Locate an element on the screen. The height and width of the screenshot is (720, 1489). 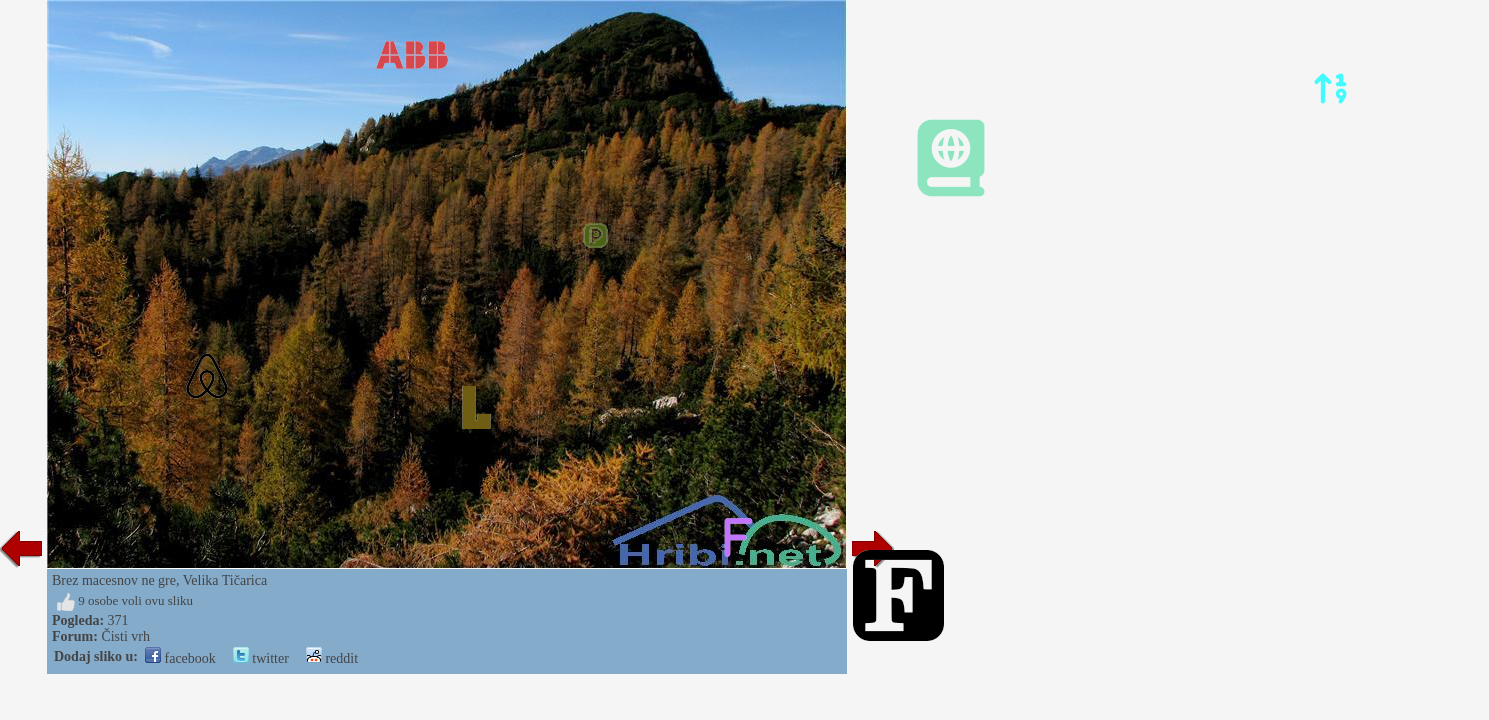
access world atlas or geography resources is located at coordinates (951, 158).